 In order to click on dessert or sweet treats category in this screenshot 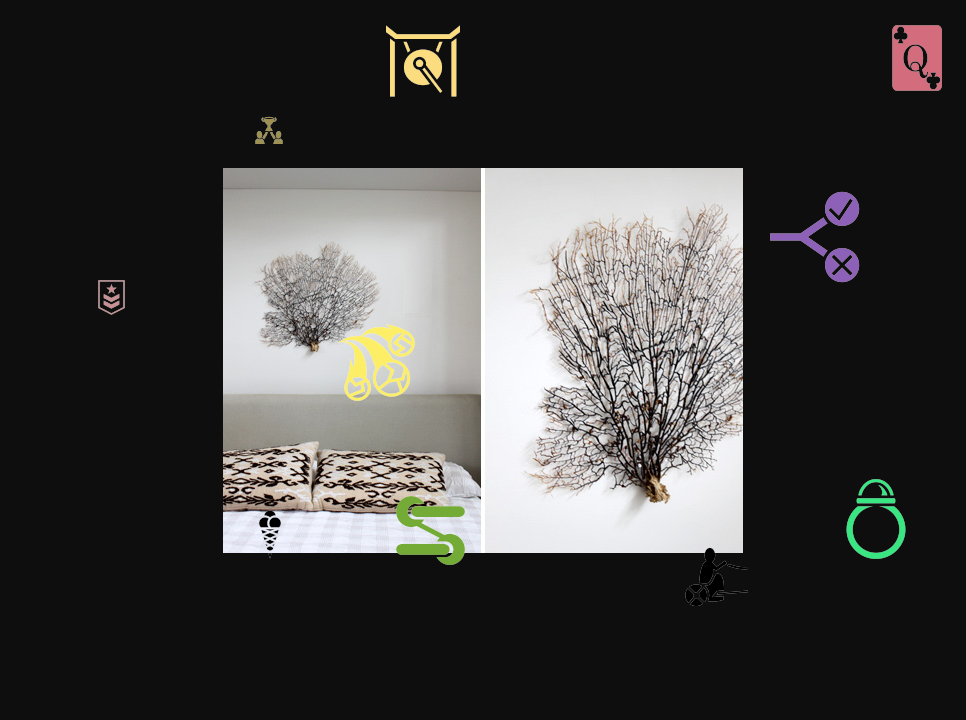, I will do `click(270, 535)`.